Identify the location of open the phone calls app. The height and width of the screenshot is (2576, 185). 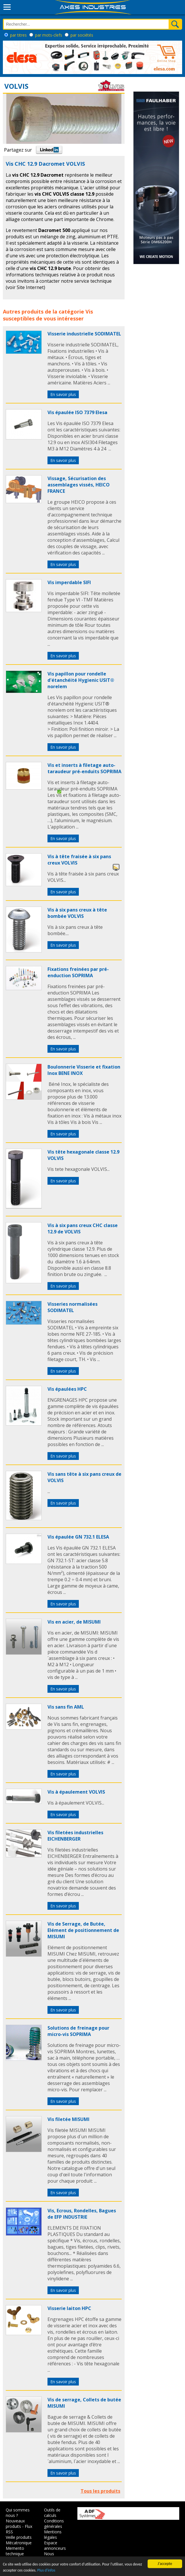
(59, 792).